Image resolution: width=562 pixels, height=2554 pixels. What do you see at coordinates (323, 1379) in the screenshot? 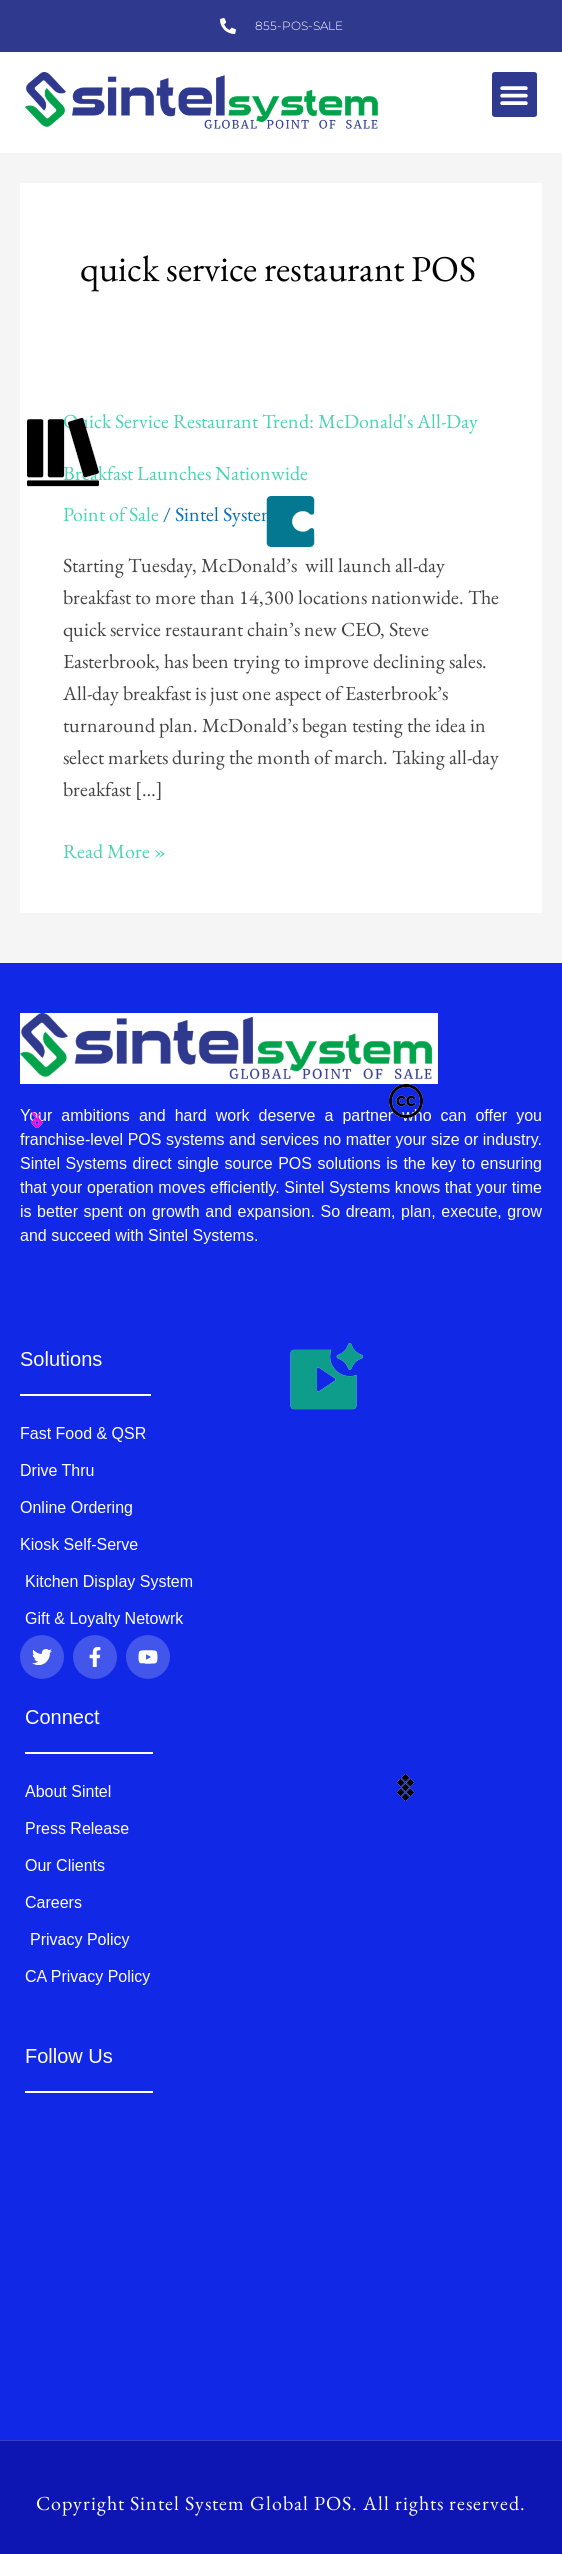
I see `access AI-powered video features` at bounding box center [323, 1379].